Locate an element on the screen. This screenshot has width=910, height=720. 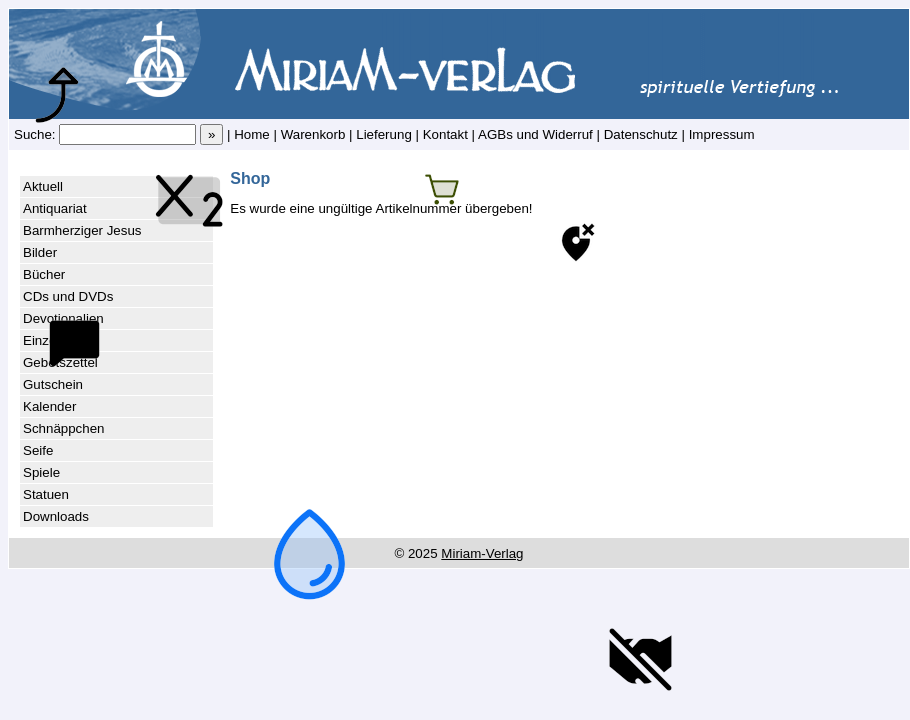
navigate back and up in a menu hierarchy is located at coordinates (57, 95).